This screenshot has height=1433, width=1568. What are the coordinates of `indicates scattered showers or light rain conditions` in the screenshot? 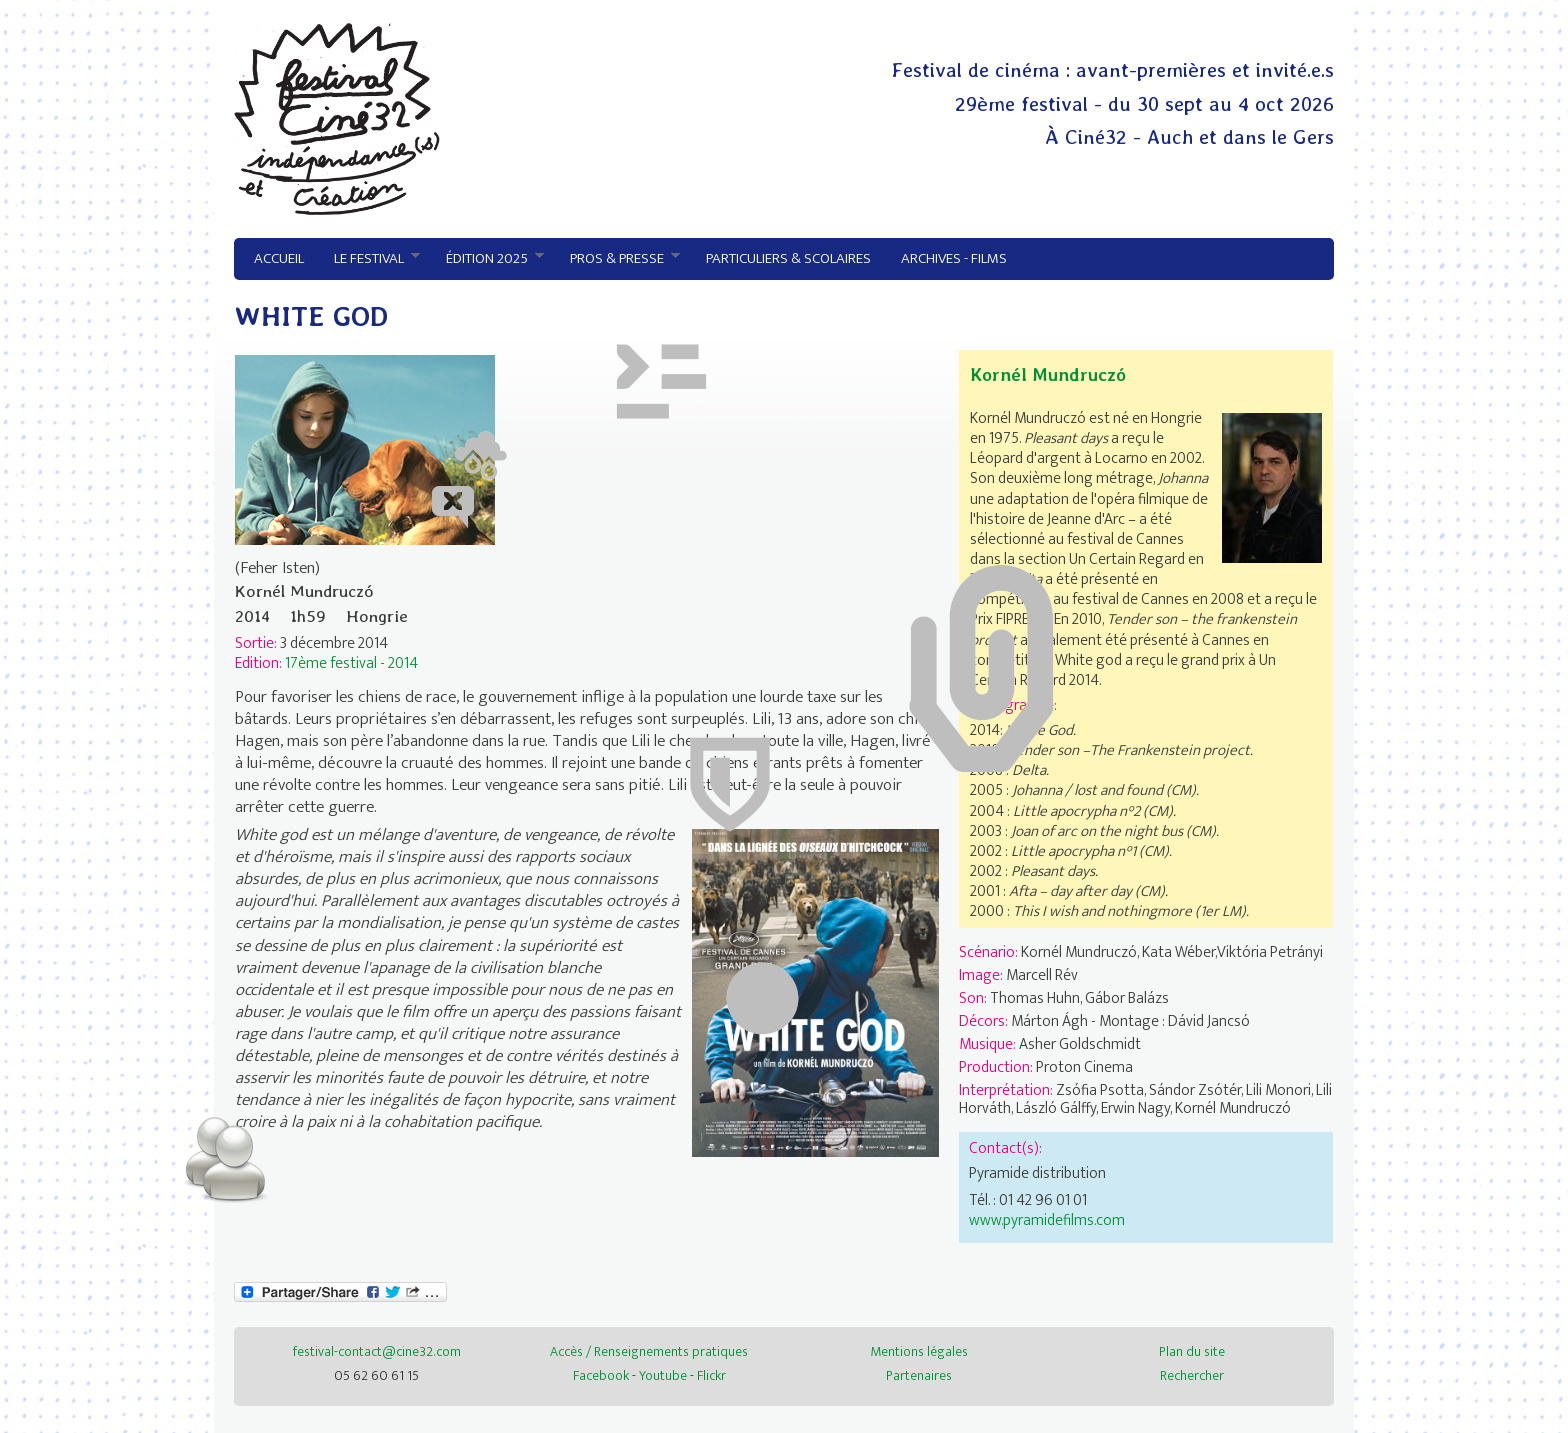 It's located at (481, 454).